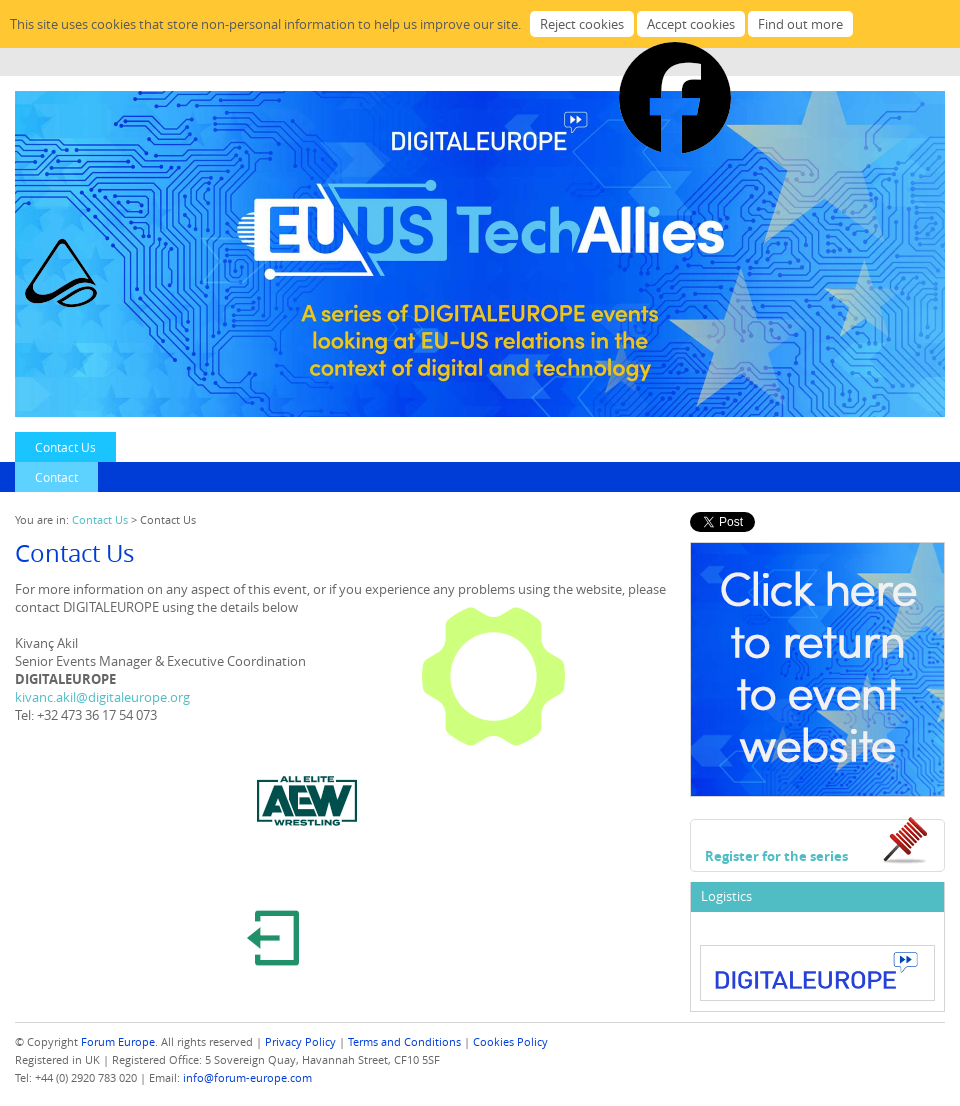 Image resolution: width=960 pixels, height=1106 pixels. I want to click on visit the All Elite Wrestling website, so click(307, 801).